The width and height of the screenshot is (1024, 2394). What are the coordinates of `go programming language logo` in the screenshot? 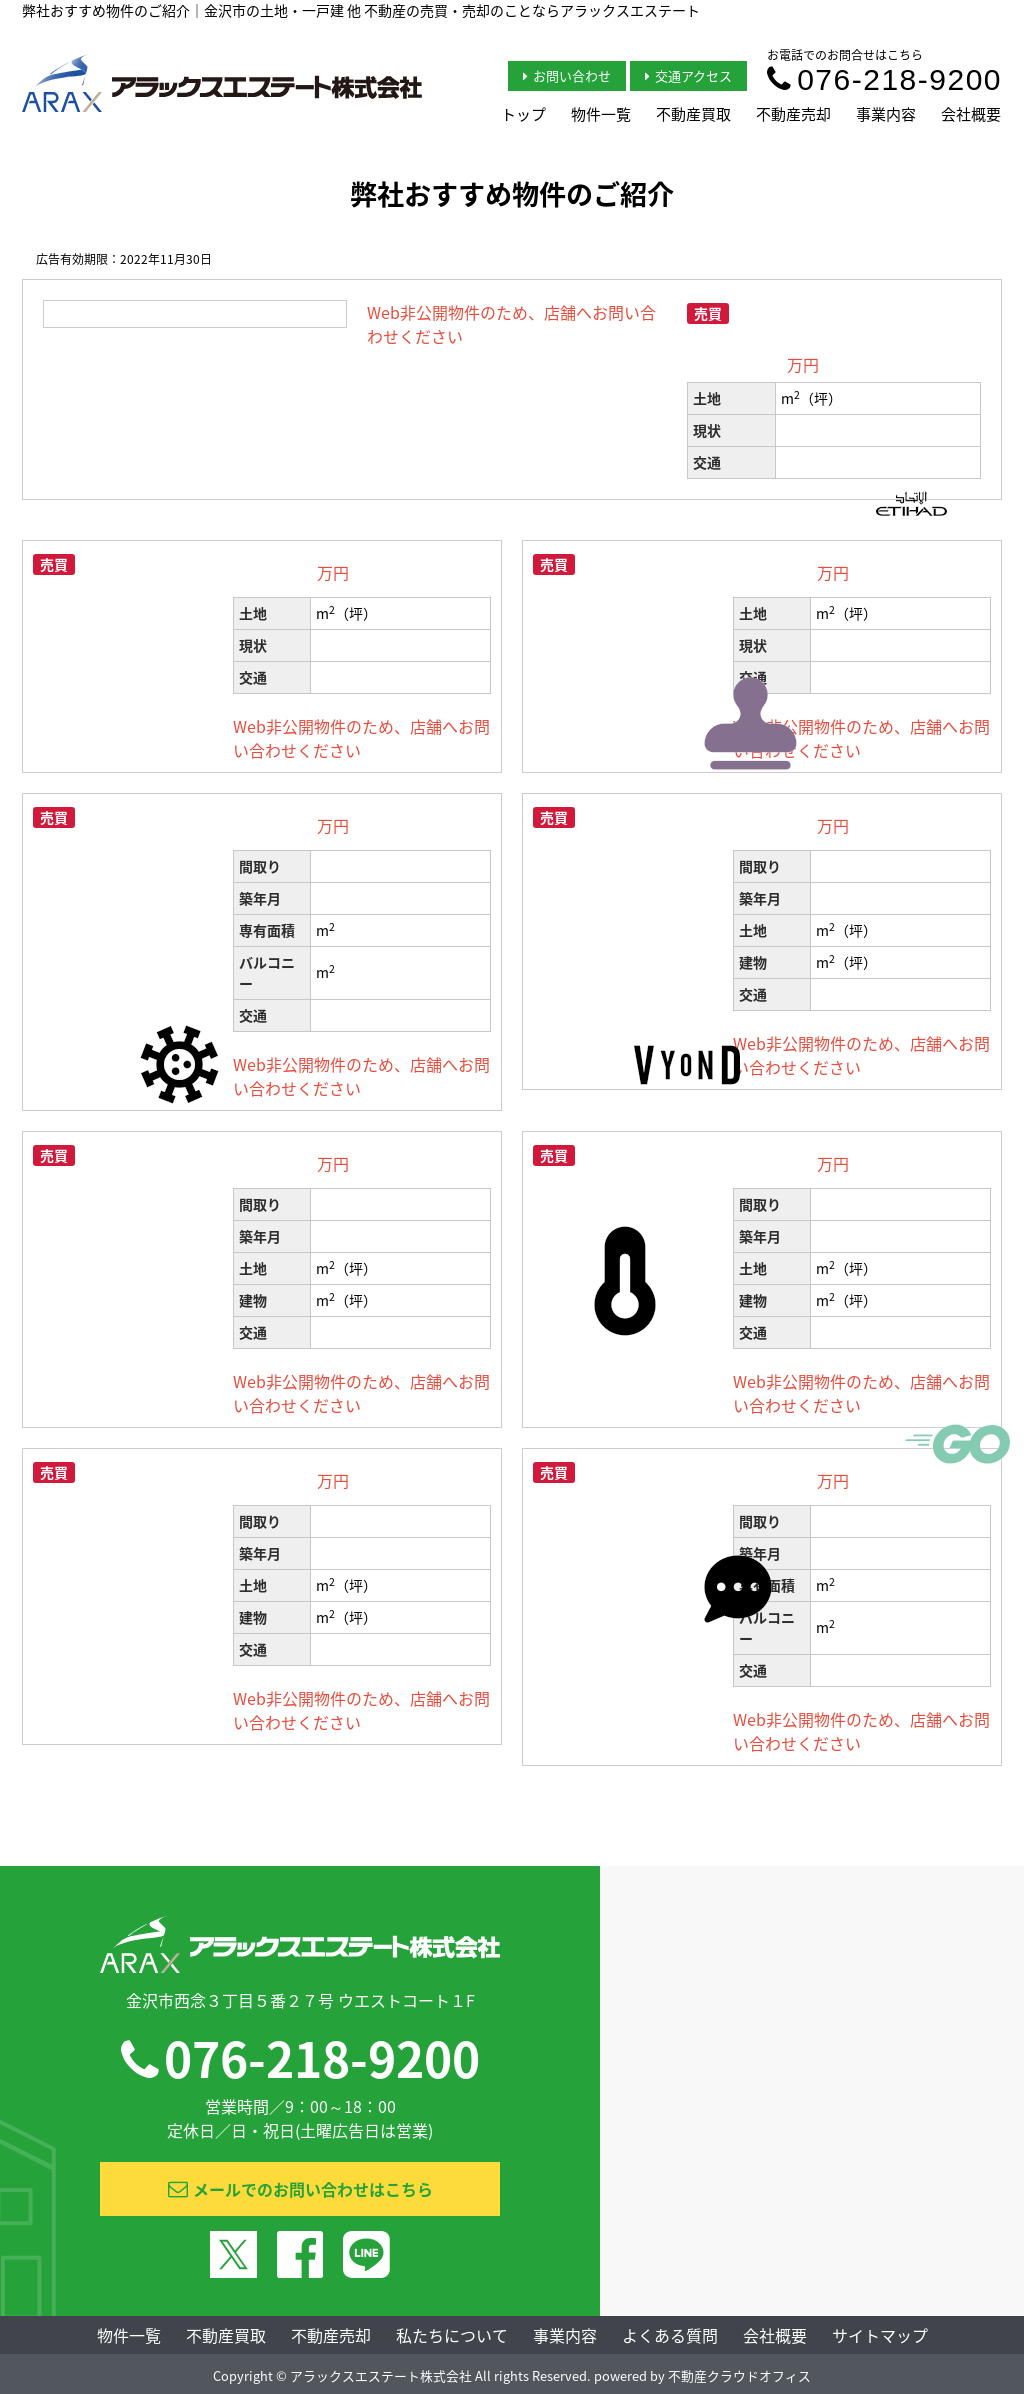 It's located at (957, 1445).